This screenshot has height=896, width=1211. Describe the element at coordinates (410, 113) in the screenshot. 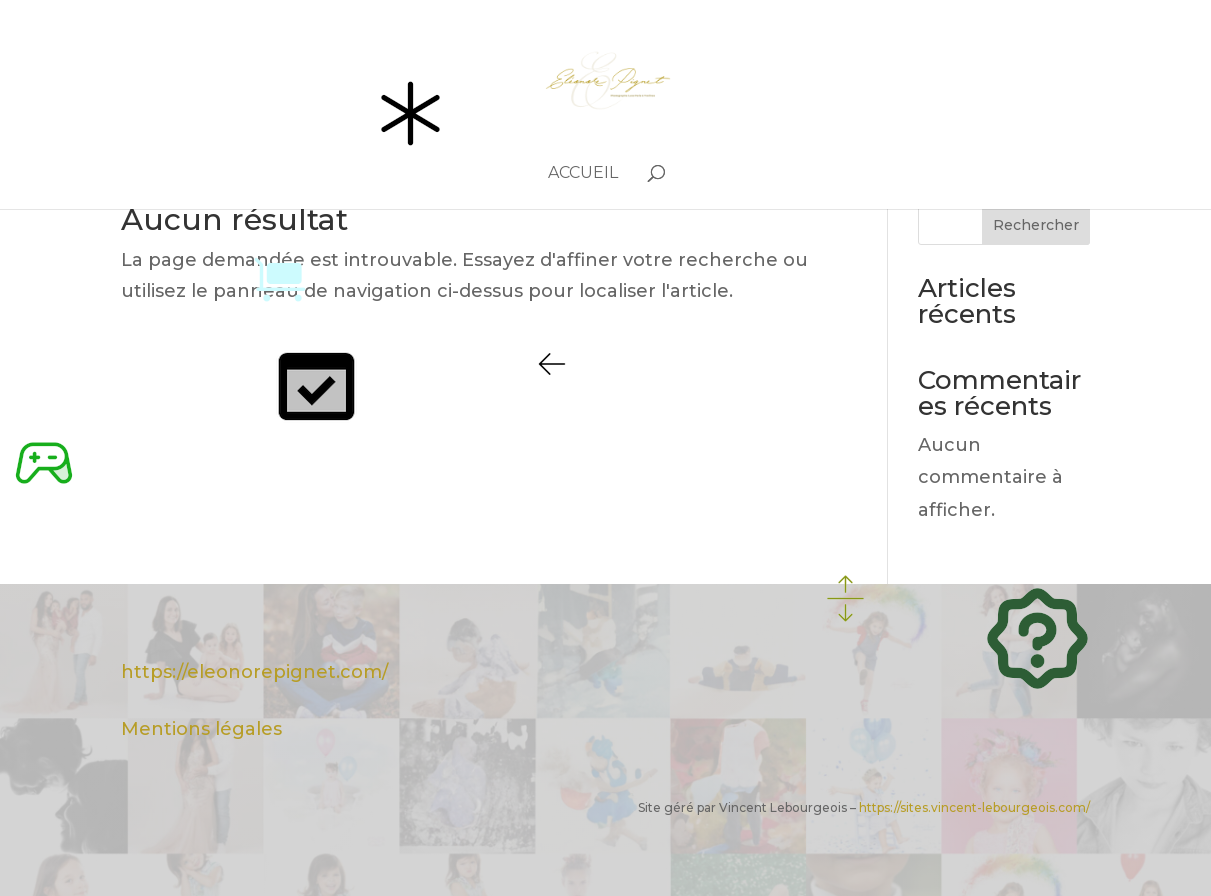

I see `indicates a required field in a form` at that location.